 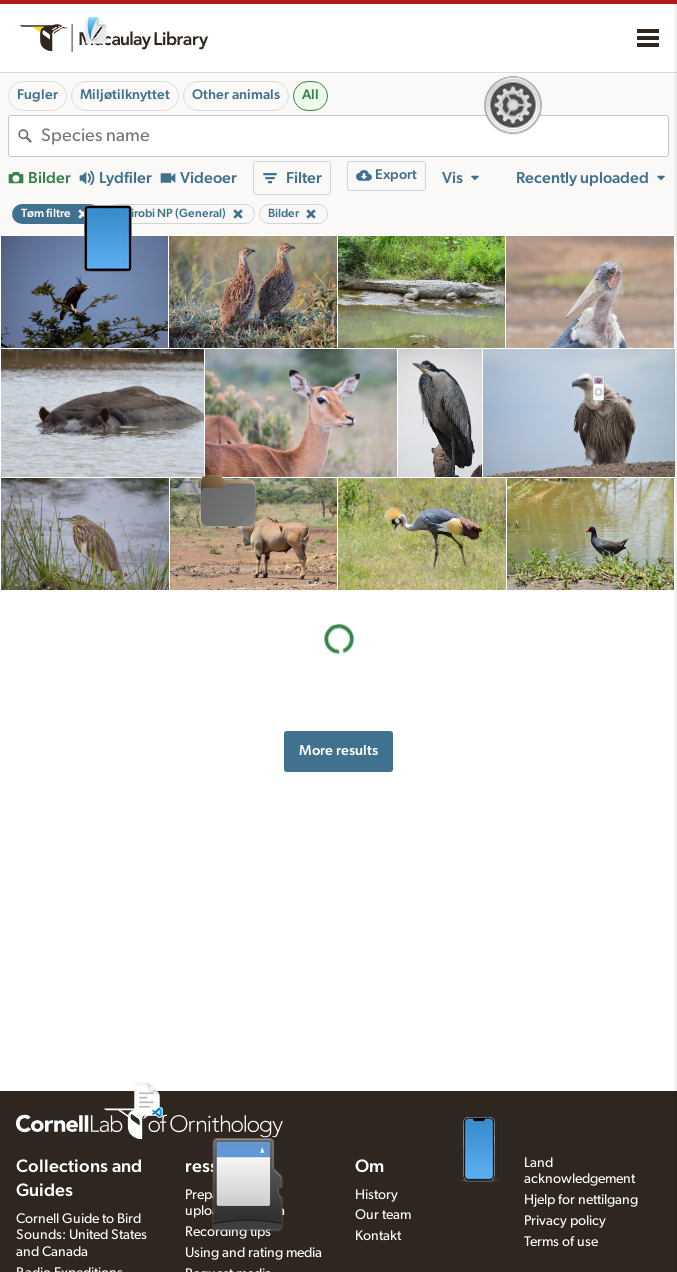 I want to click on iPad Air M2 device icon, so click(x=108, y=239).